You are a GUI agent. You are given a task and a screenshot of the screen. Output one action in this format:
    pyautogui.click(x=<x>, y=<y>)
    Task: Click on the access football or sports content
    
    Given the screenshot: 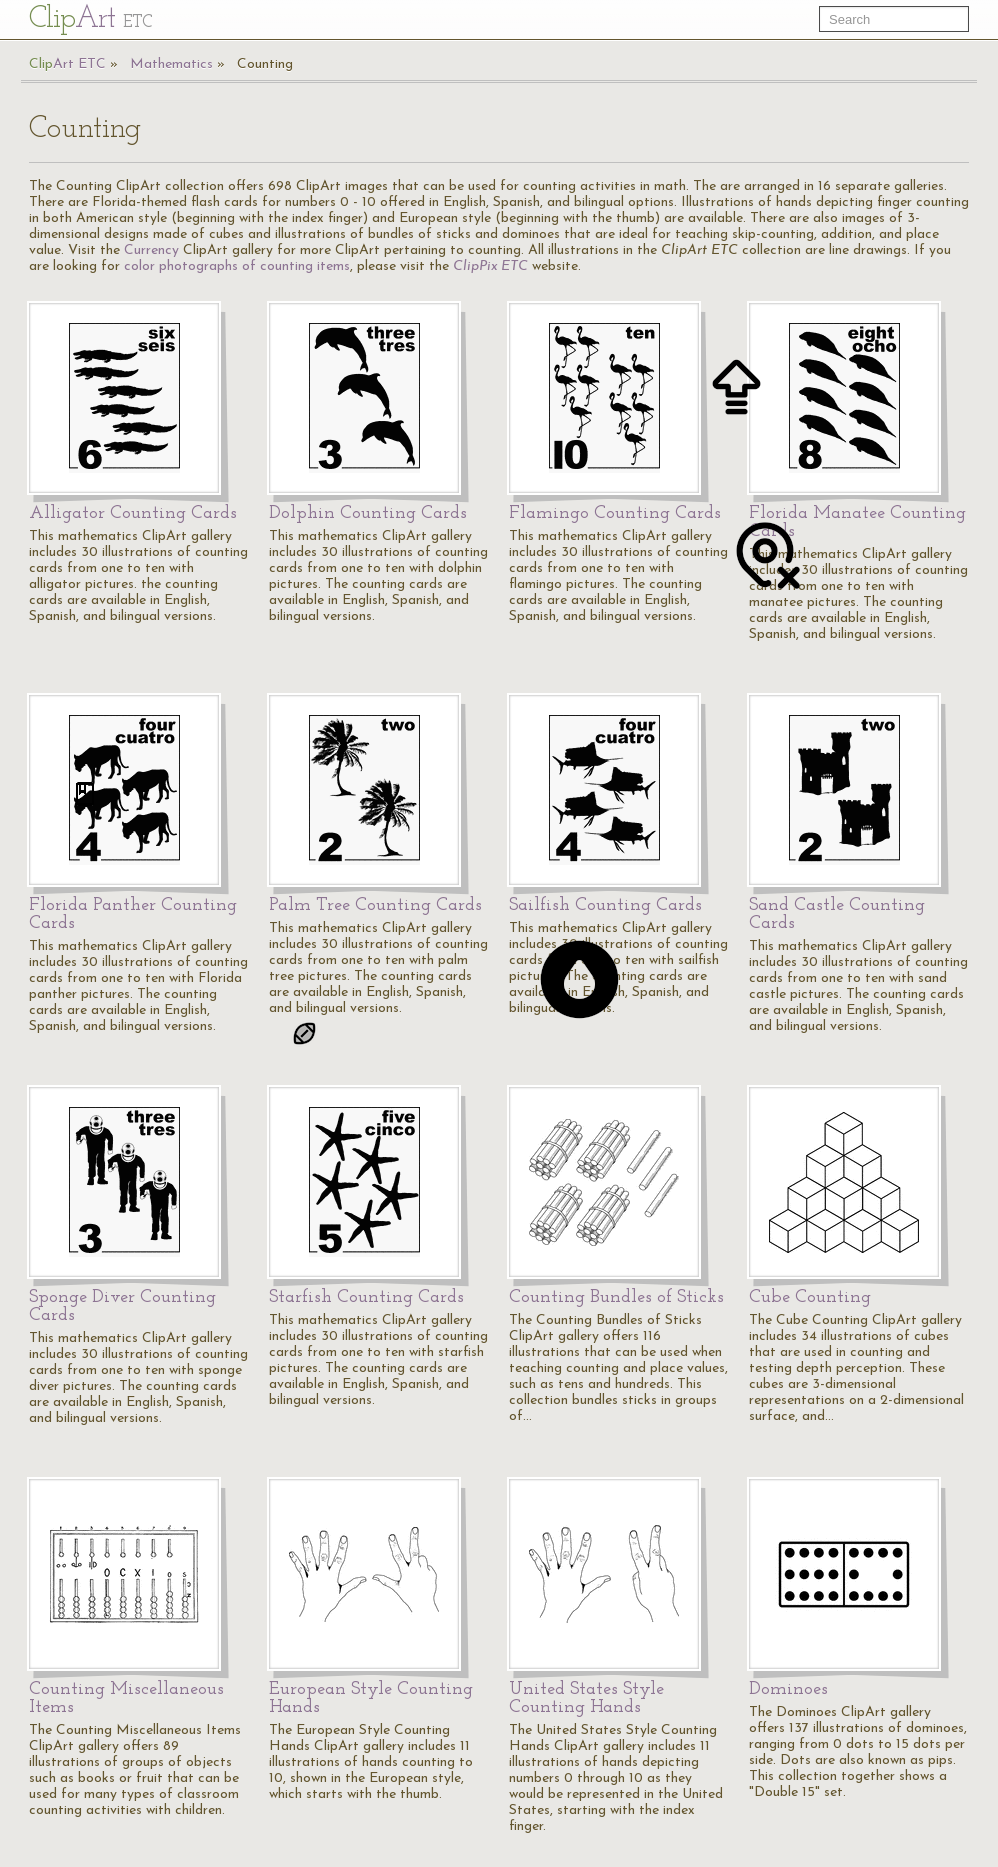 What is the action you would take?
    pyautogui.click(x=304, y=1033)
    